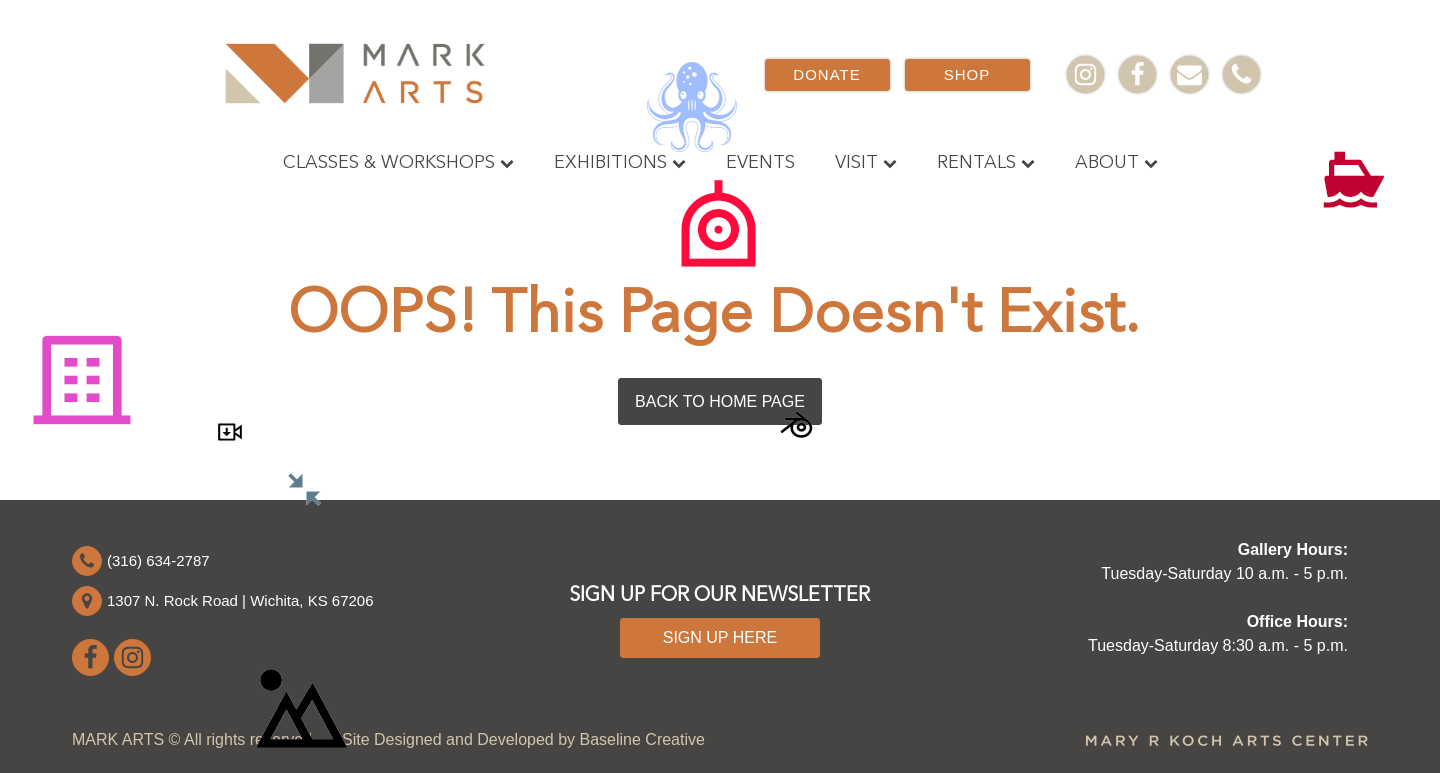 Image resolution: width=1440 pixels, height=773 pixels. Describe the element at coordinates (718, 225) in the screenshot. I see `access AI assistant or chatbot feature` at that location.